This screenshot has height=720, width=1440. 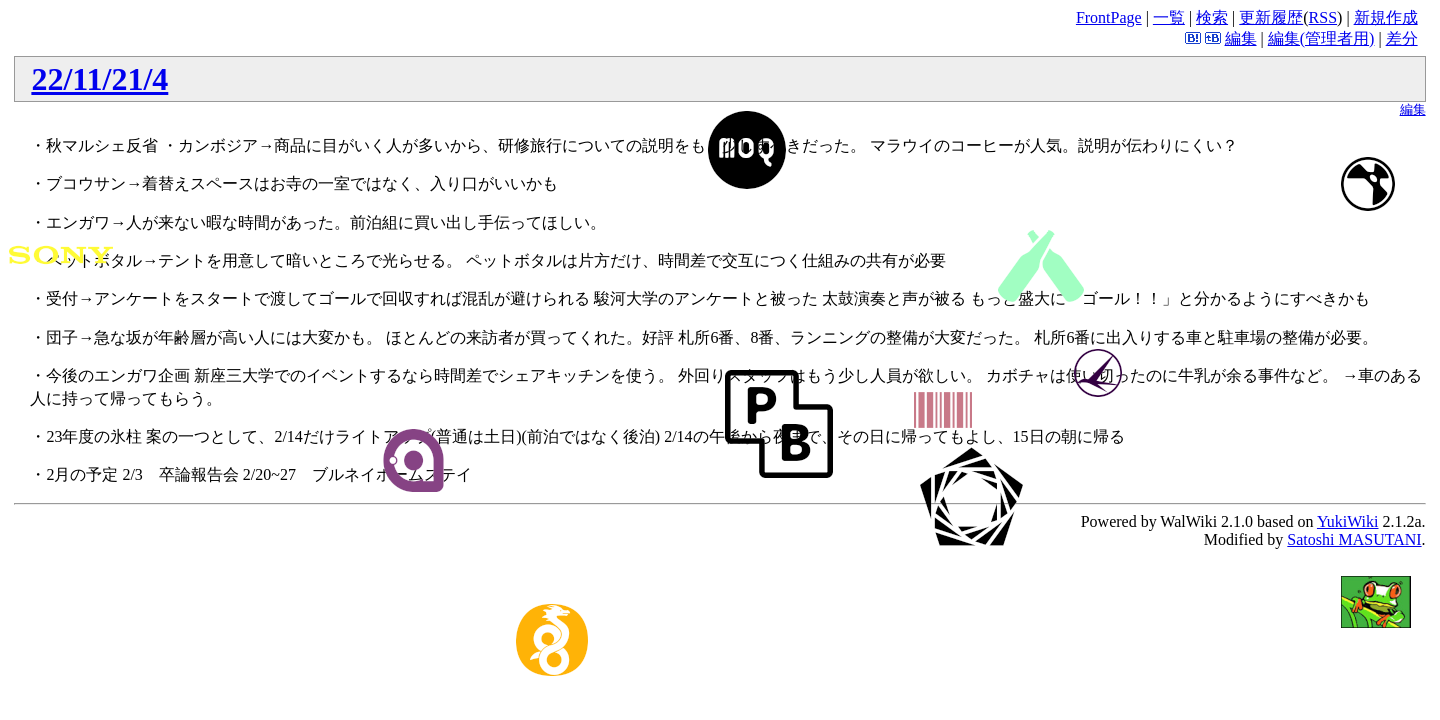 I want to click on link to Wikidata knowledge base, so click(x=943, y=410).